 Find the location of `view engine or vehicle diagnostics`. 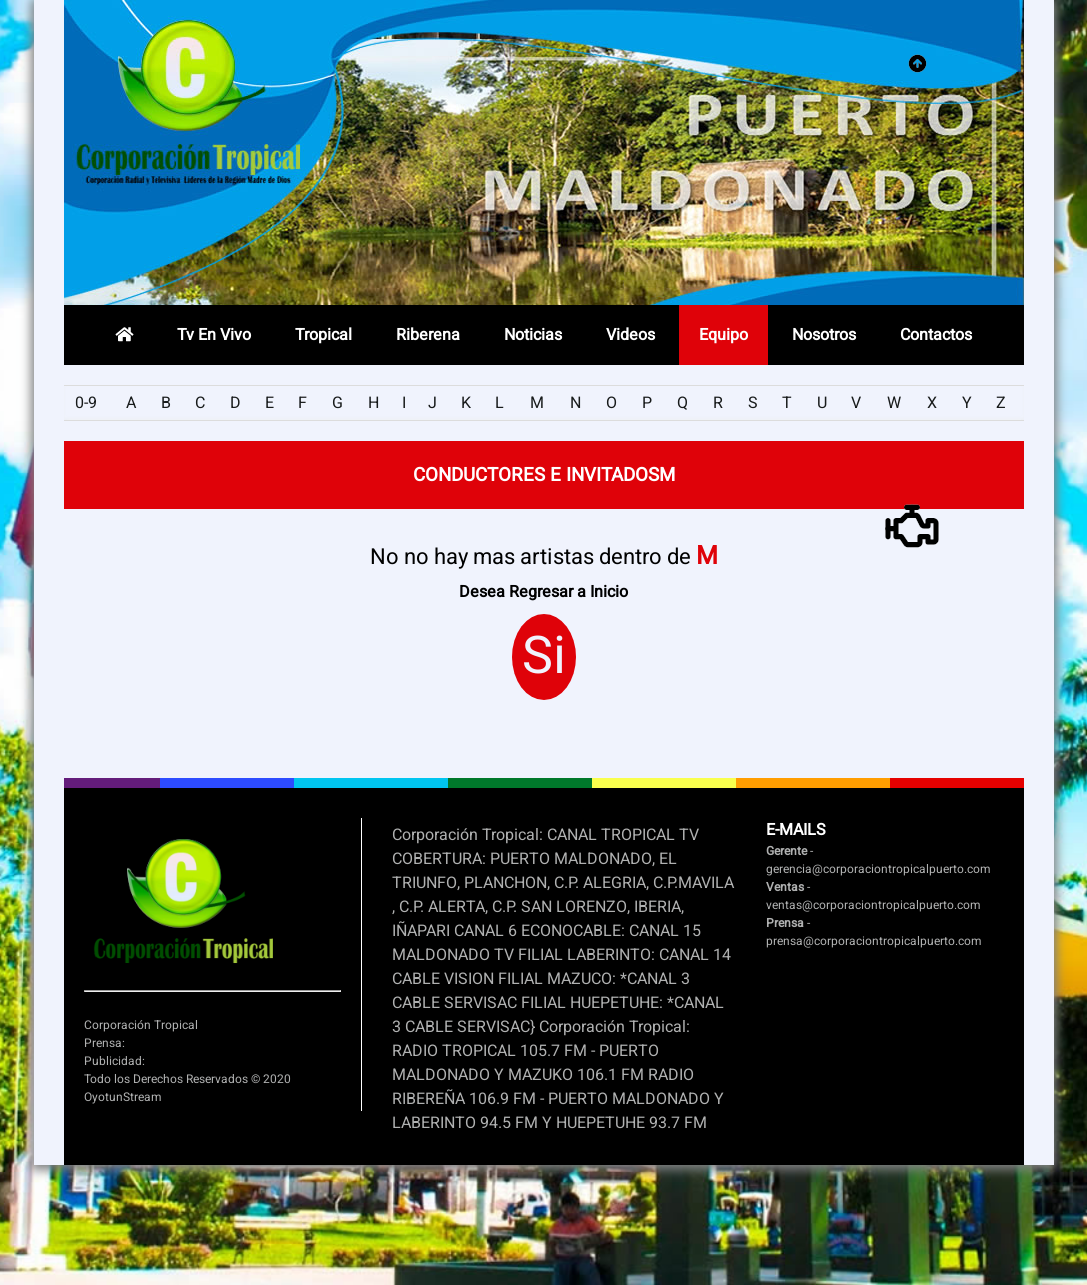

view engine or vehicle diagnostics is located at coordinates (912, 526).